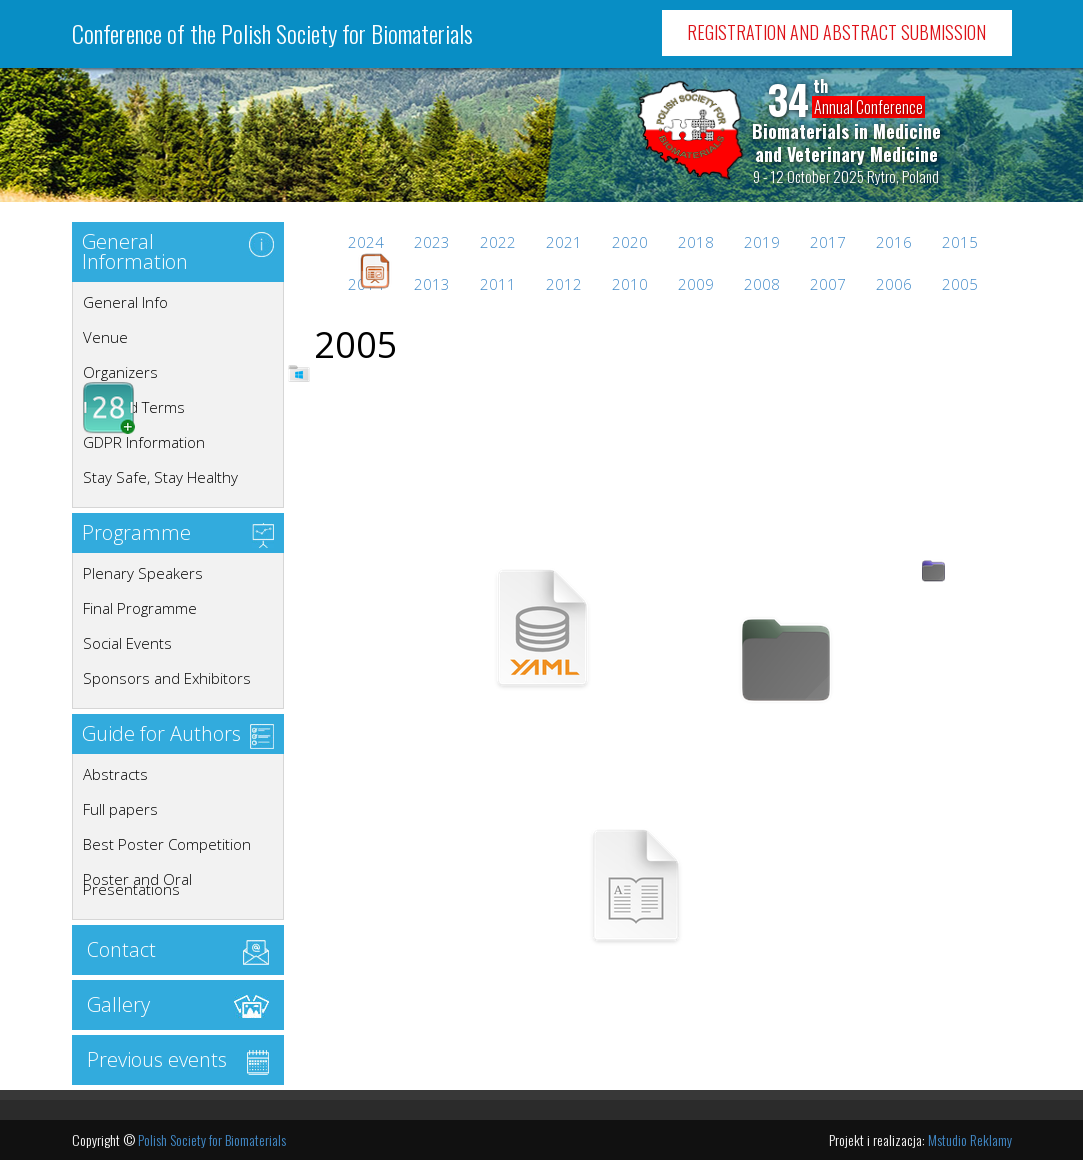  Describe the element at coordinates (299, 374) in the screenshot. I see `open windows 8 system folder` at that location.